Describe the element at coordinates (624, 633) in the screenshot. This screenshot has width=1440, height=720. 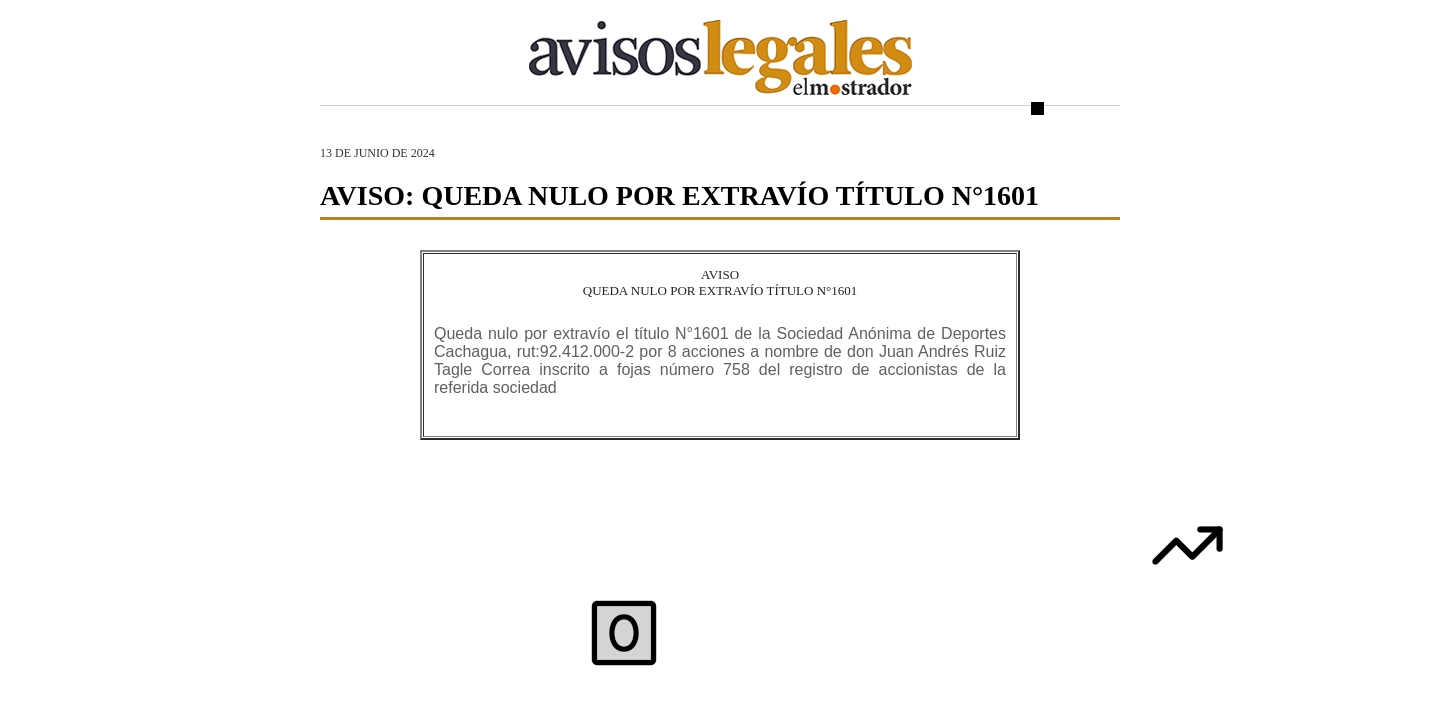
I see `indicates the number zero in a numeric input or display` at that location.